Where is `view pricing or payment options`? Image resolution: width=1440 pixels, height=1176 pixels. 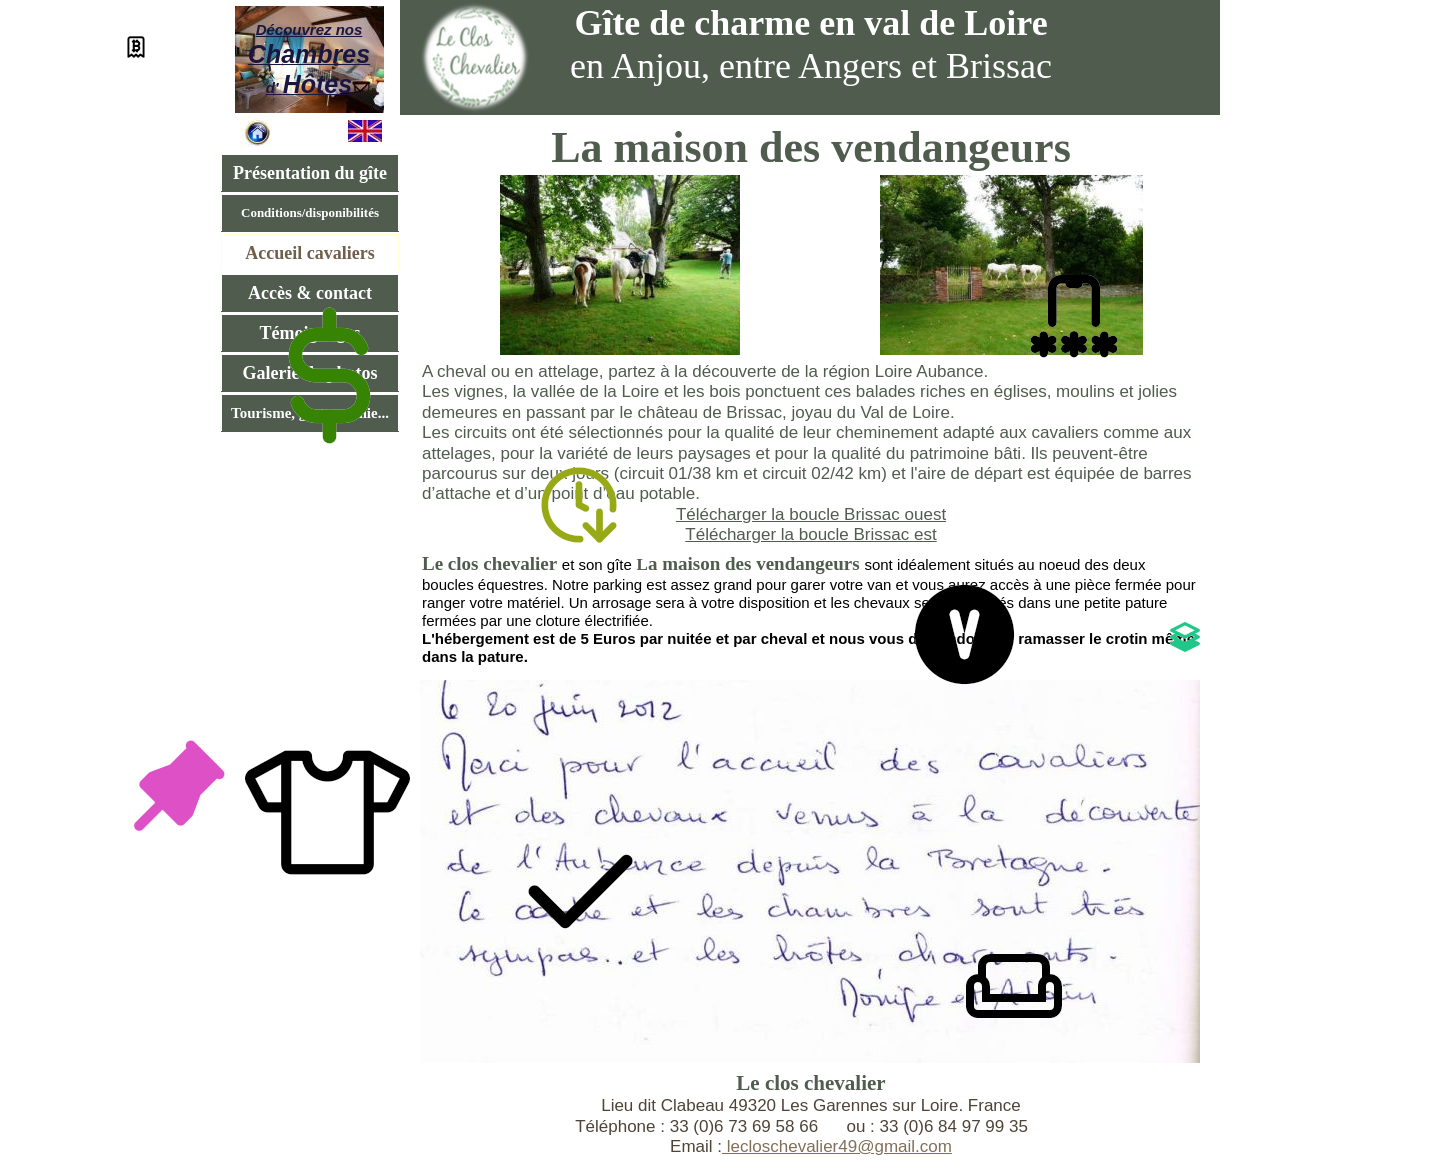 view pricing or payment options is located at coordinates (329, 375).